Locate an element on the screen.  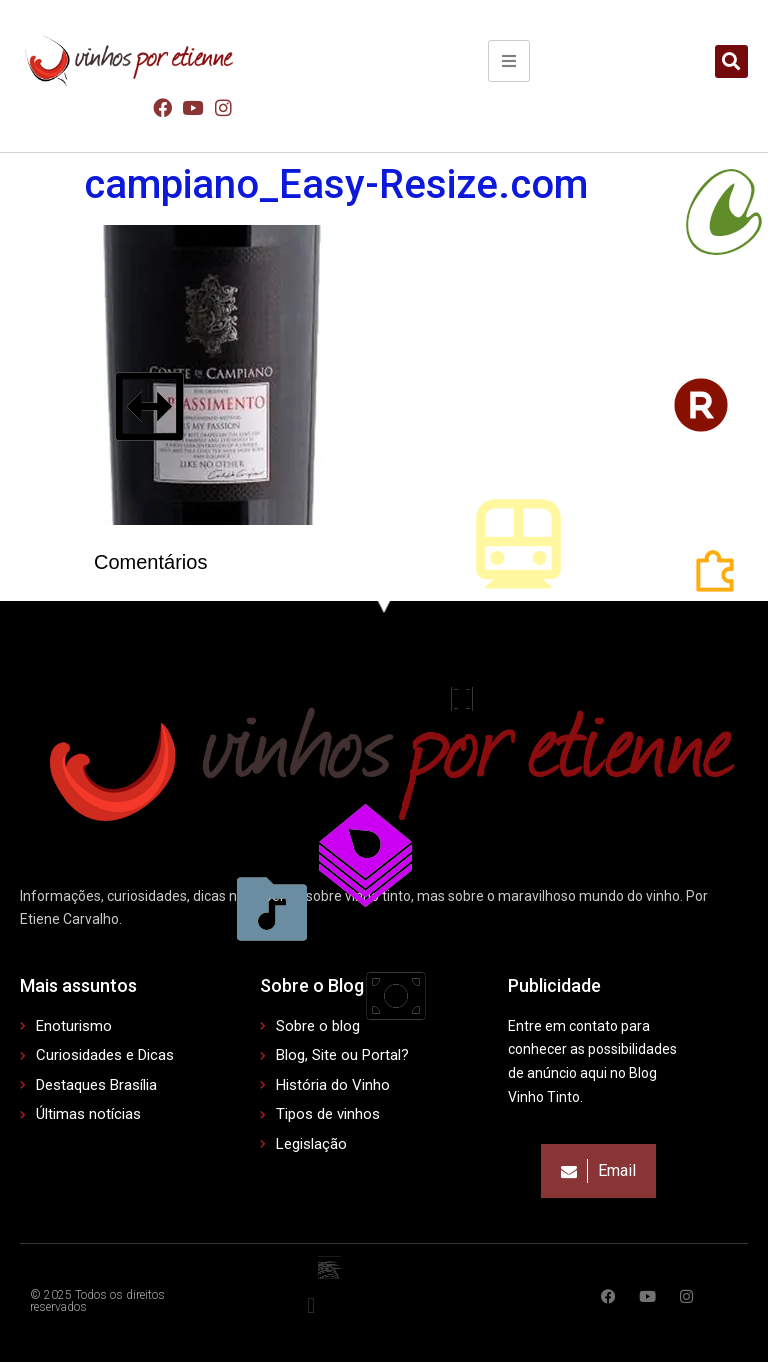
vapor swift web framework logo is located at coordinates (365, 855).